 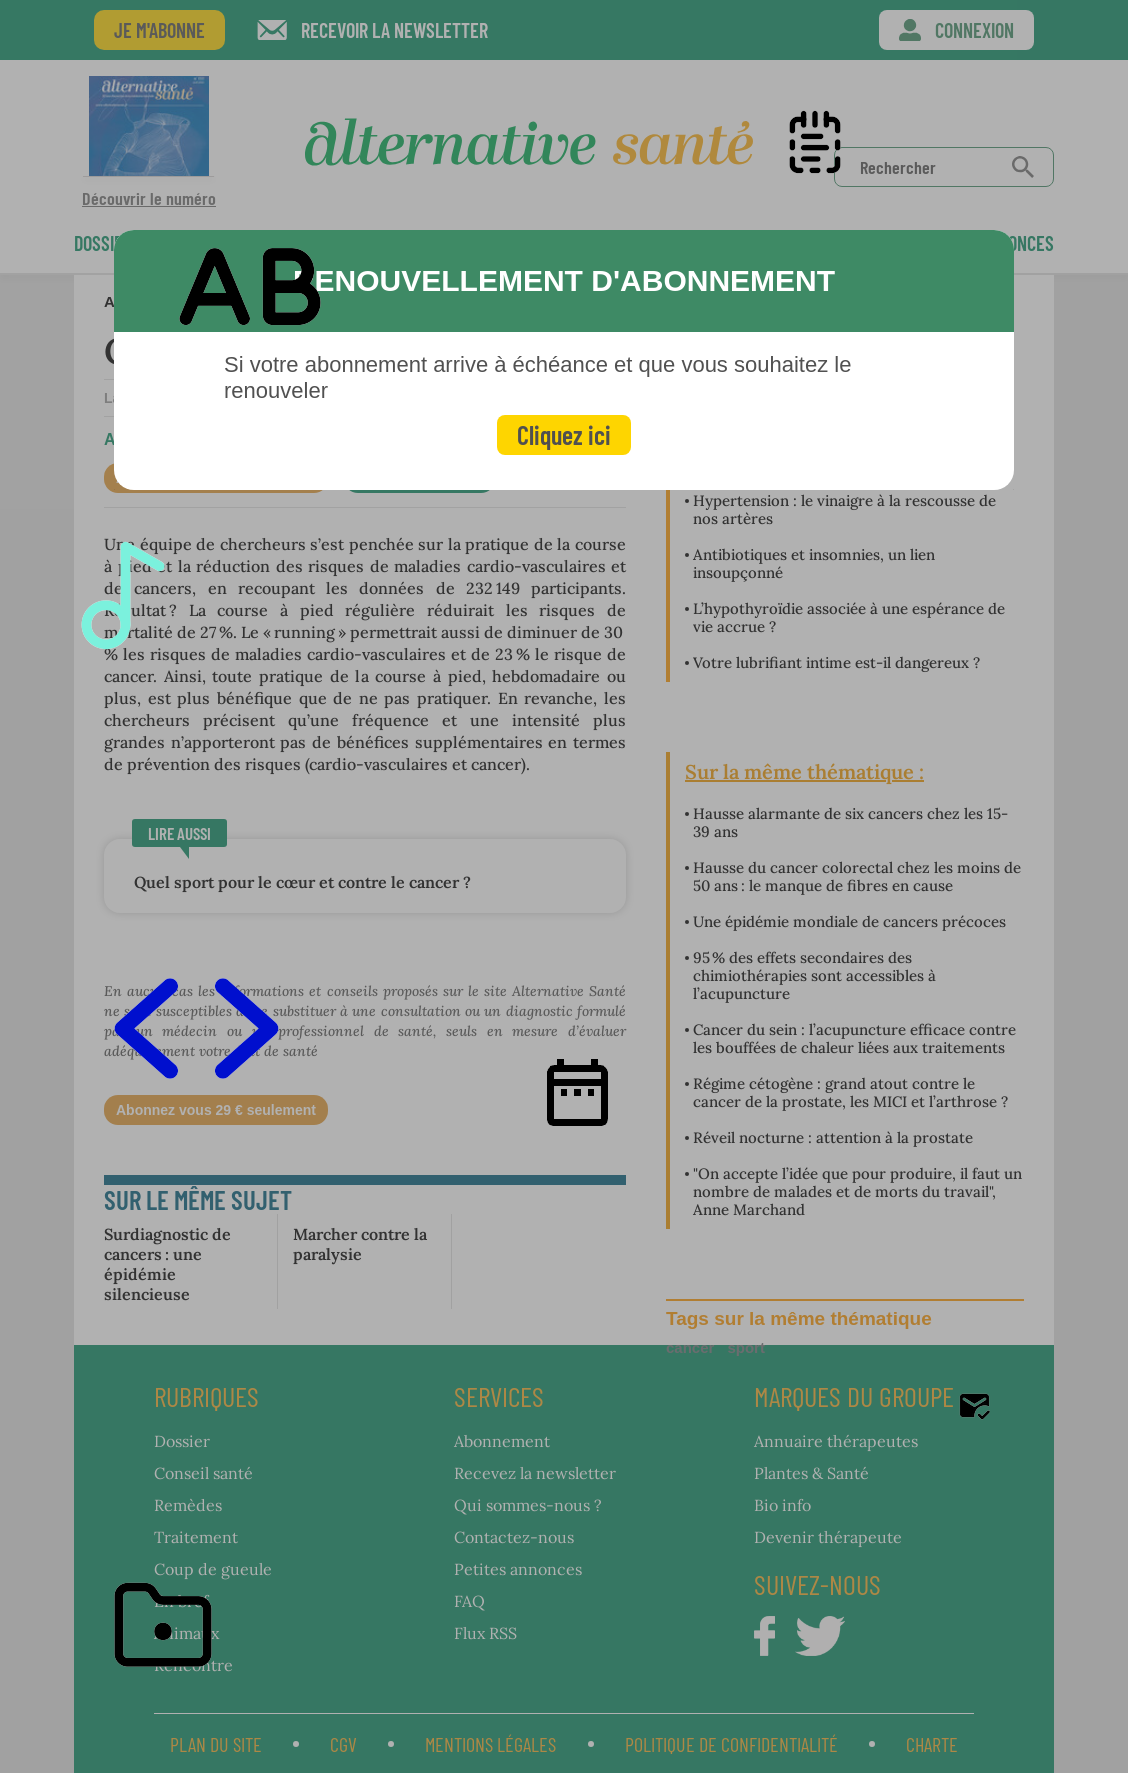 What do you see at coordinates (125, 595) in the screenshot?
I see `access music library or player` at bounding box center [125, 595].